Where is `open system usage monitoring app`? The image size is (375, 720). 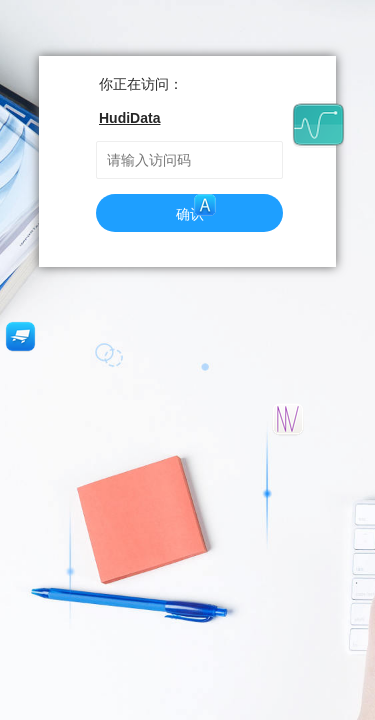
open system usage monitoring app is located at coordinates (318, 124).